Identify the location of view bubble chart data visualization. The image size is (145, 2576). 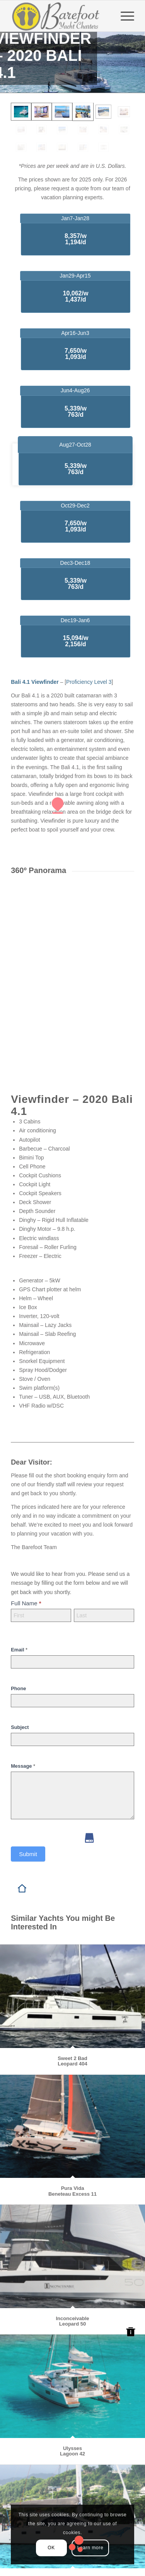
(77, 2544).